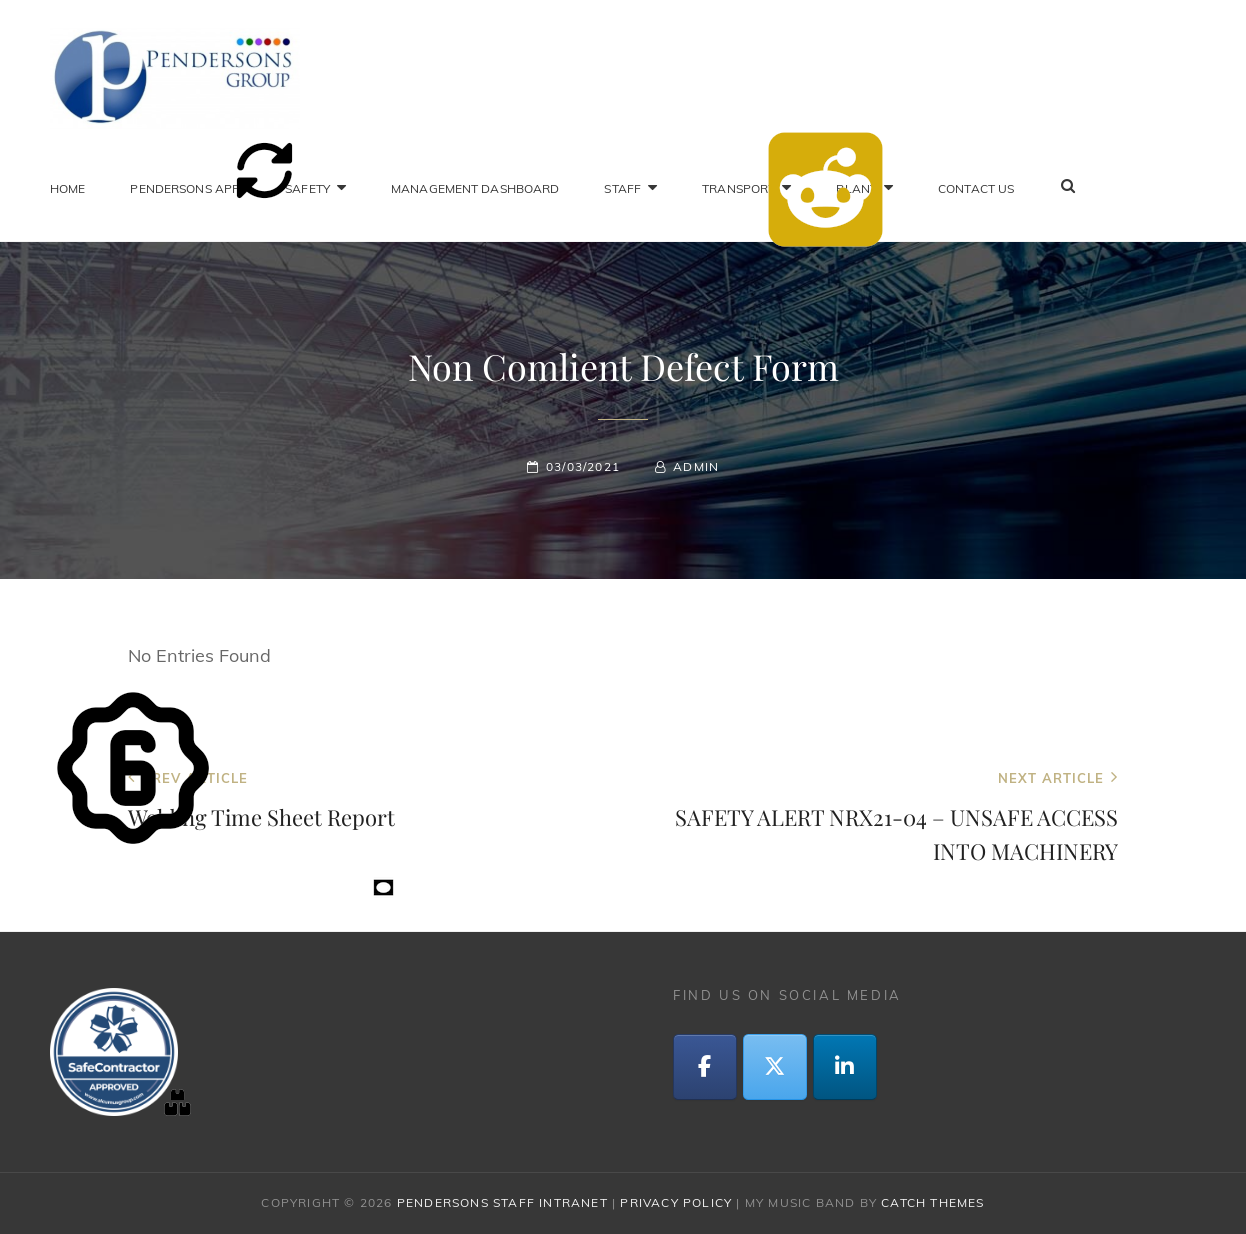  I want to click on apply vignette effect to photo, so click(383, 887).